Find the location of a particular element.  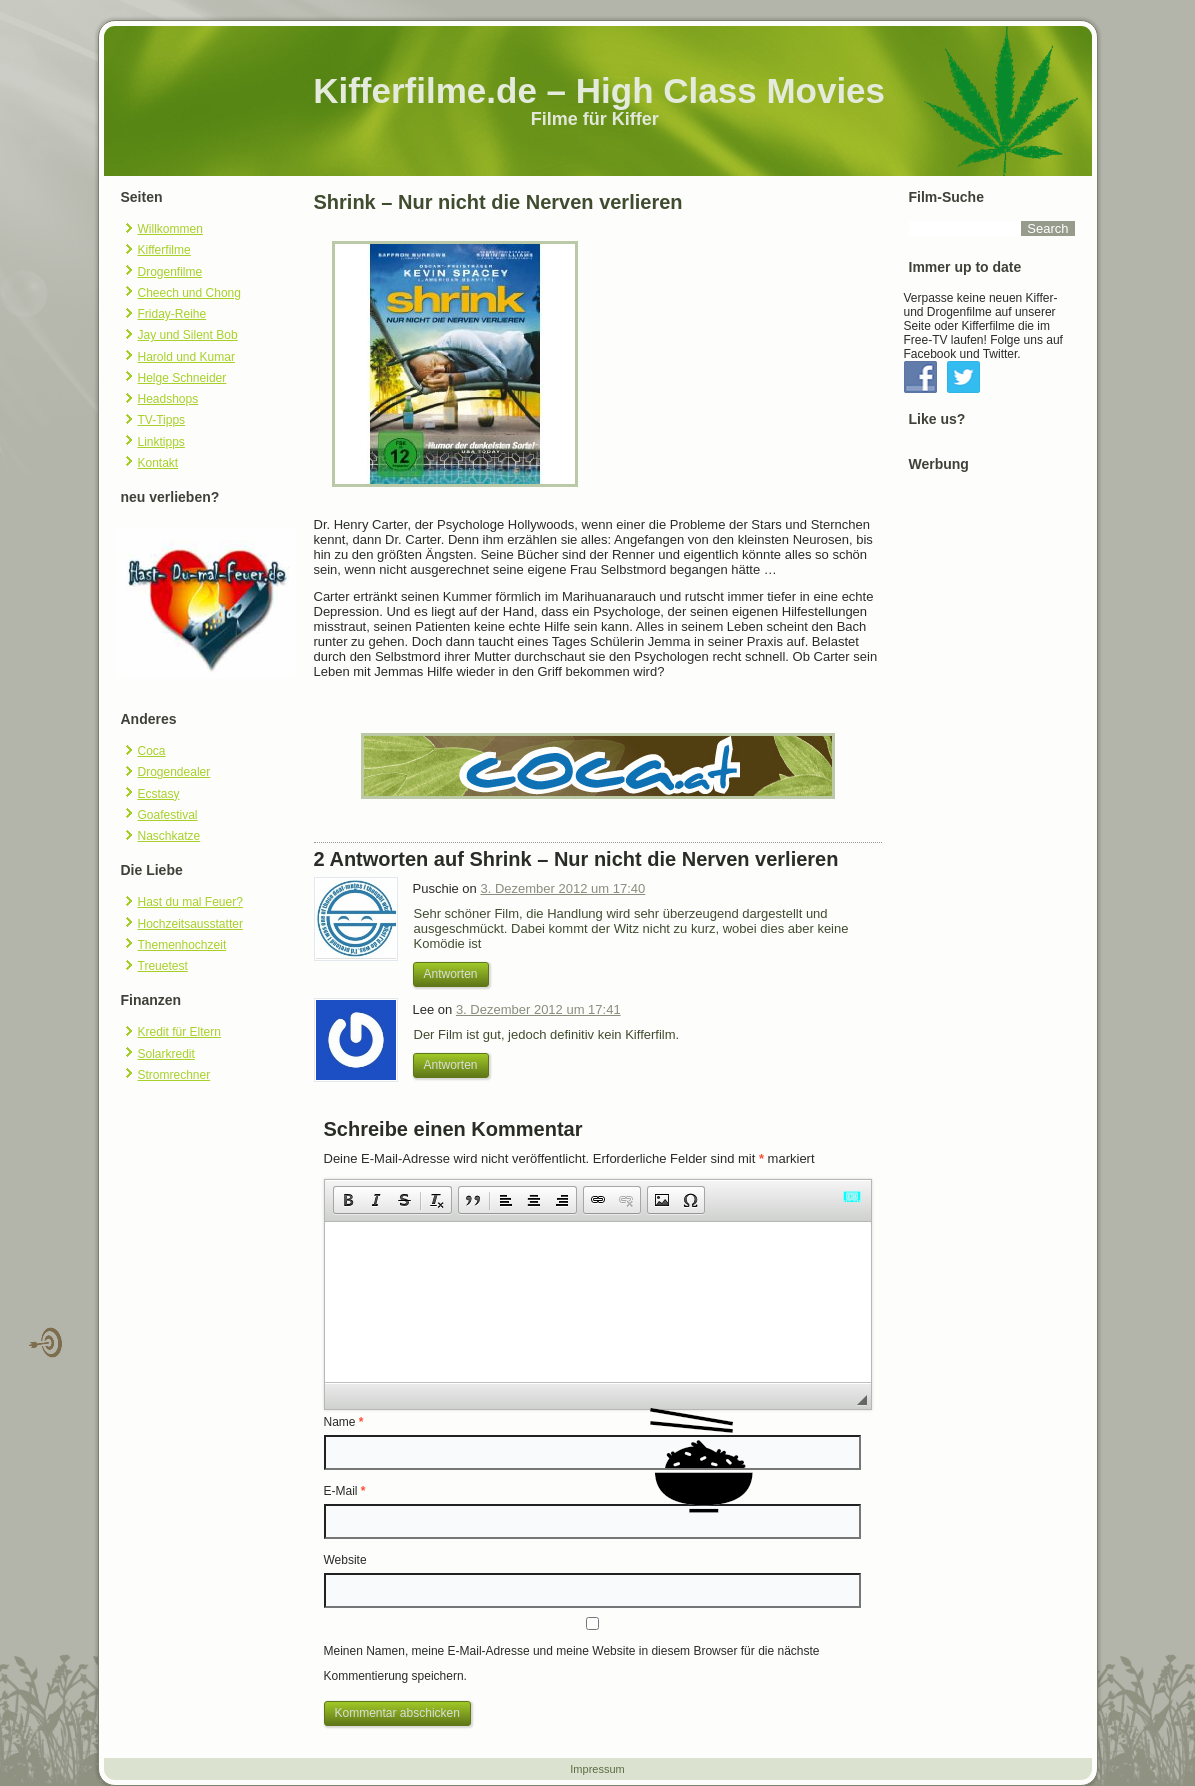

access retro or vintage audio content is located at coordinates (852, 1197).